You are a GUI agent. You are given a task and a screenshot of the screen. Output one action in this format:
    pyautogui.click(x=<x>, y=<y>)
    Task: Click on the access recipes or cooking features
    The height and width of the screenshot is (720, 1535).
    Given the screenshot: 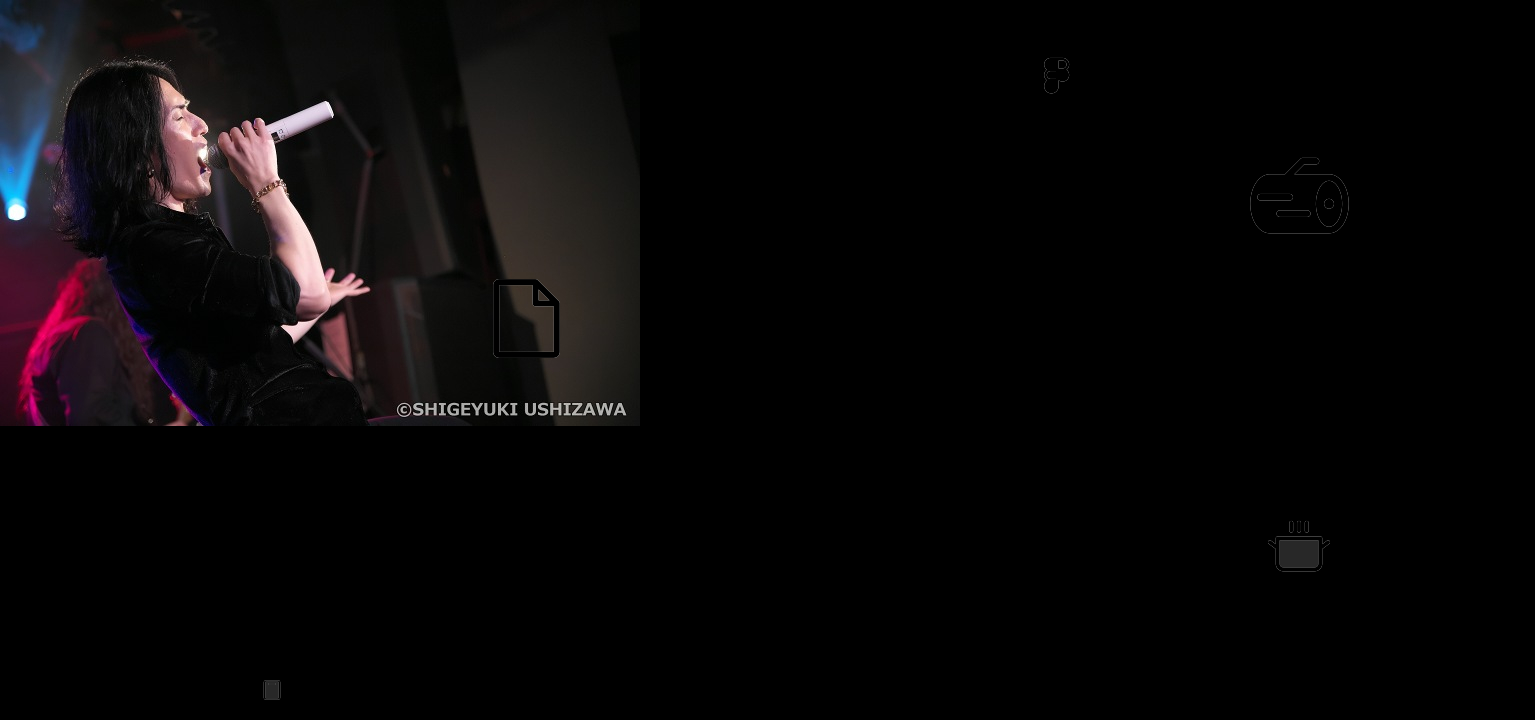 What is the action you would take?
    pyautogui.click(x=1299, y=550)
    